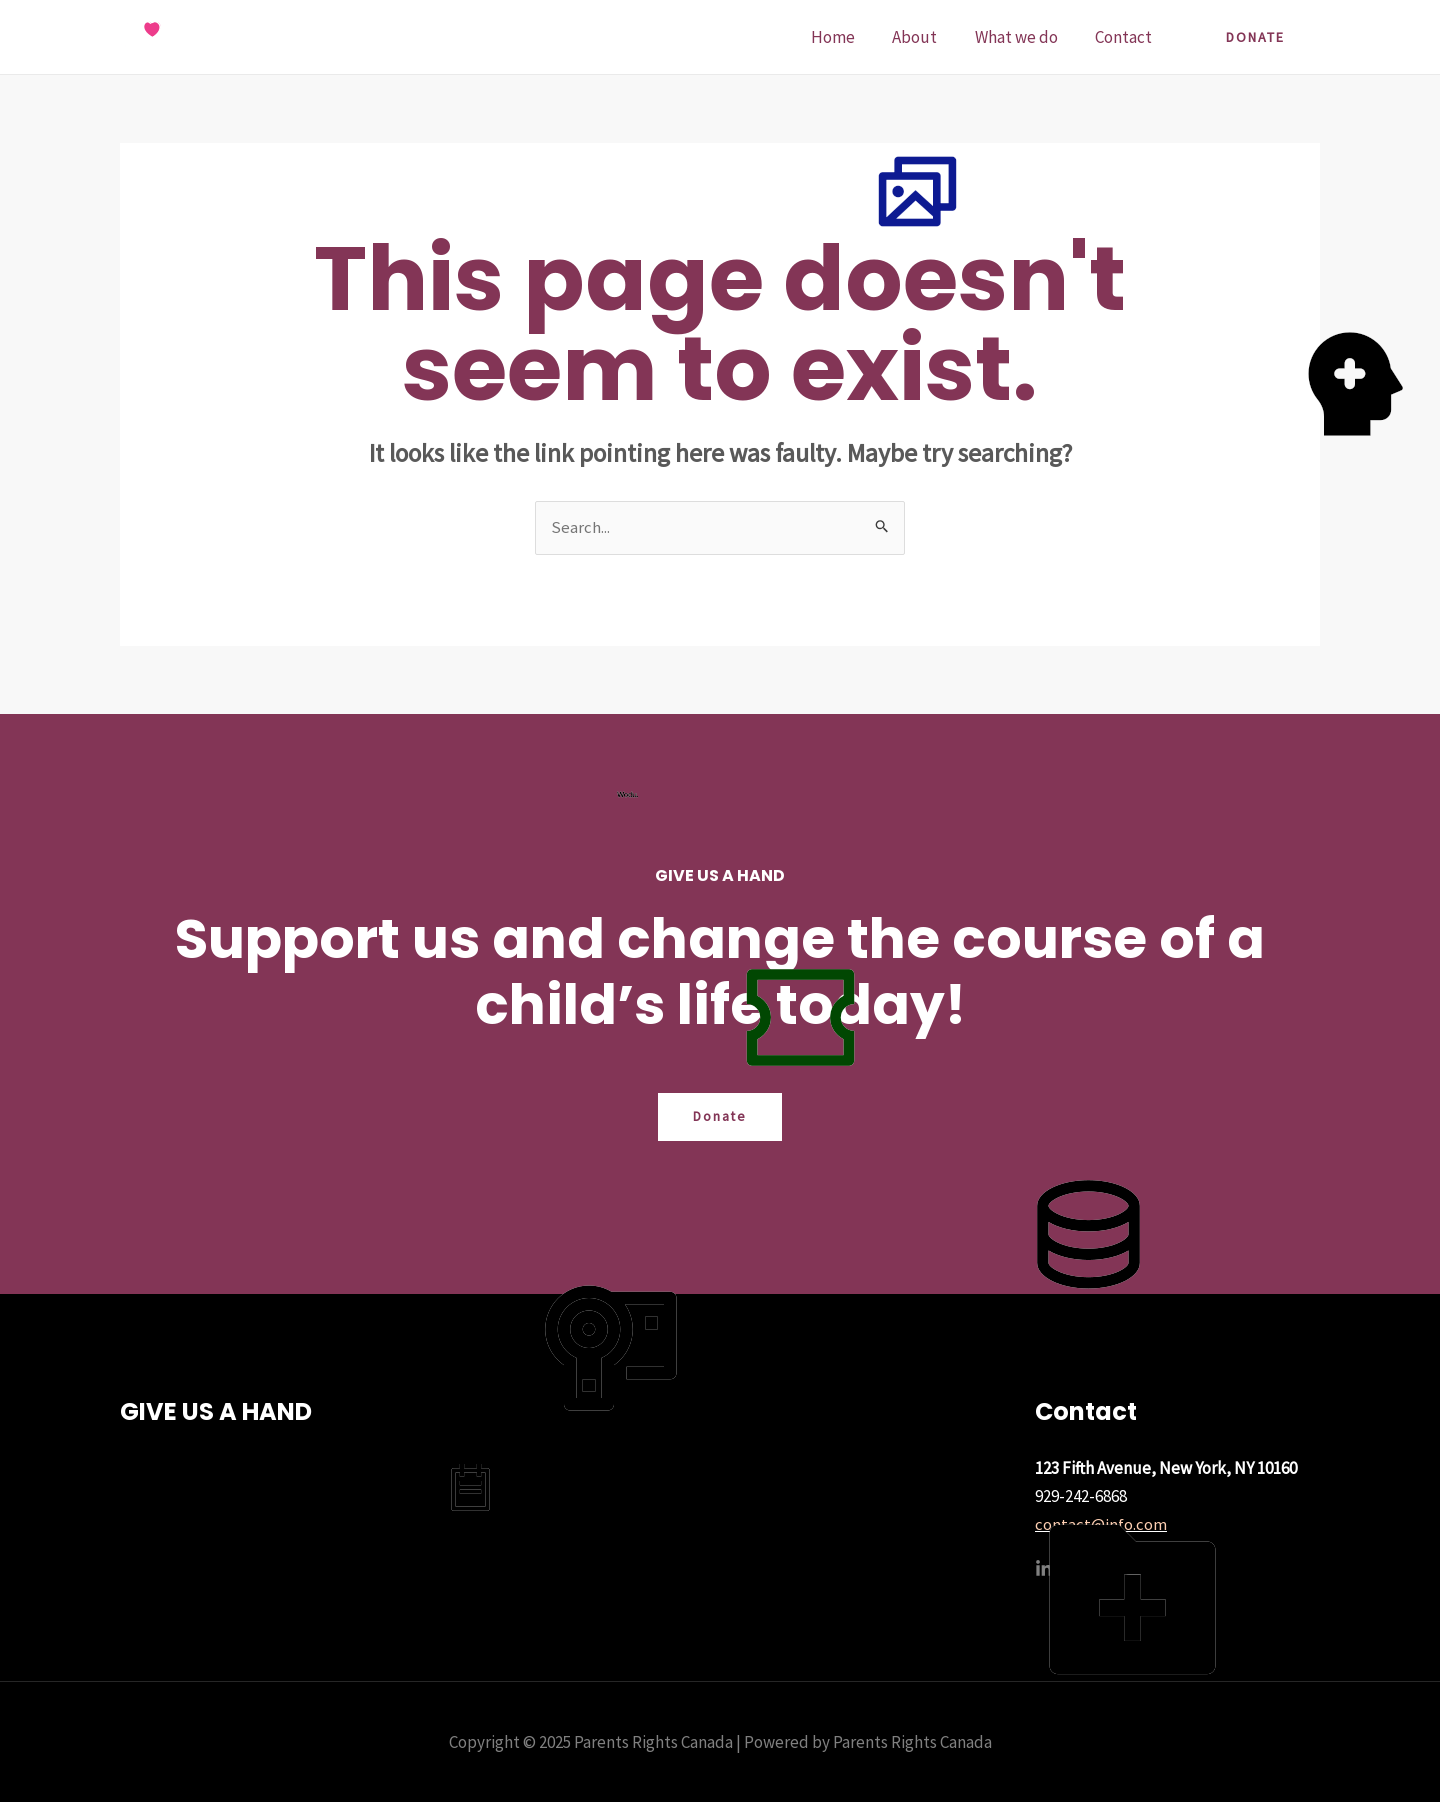 The height and width of the screenshot is (1802, 1440). I want to click on view your tickets or passes, so click(800, 1017).